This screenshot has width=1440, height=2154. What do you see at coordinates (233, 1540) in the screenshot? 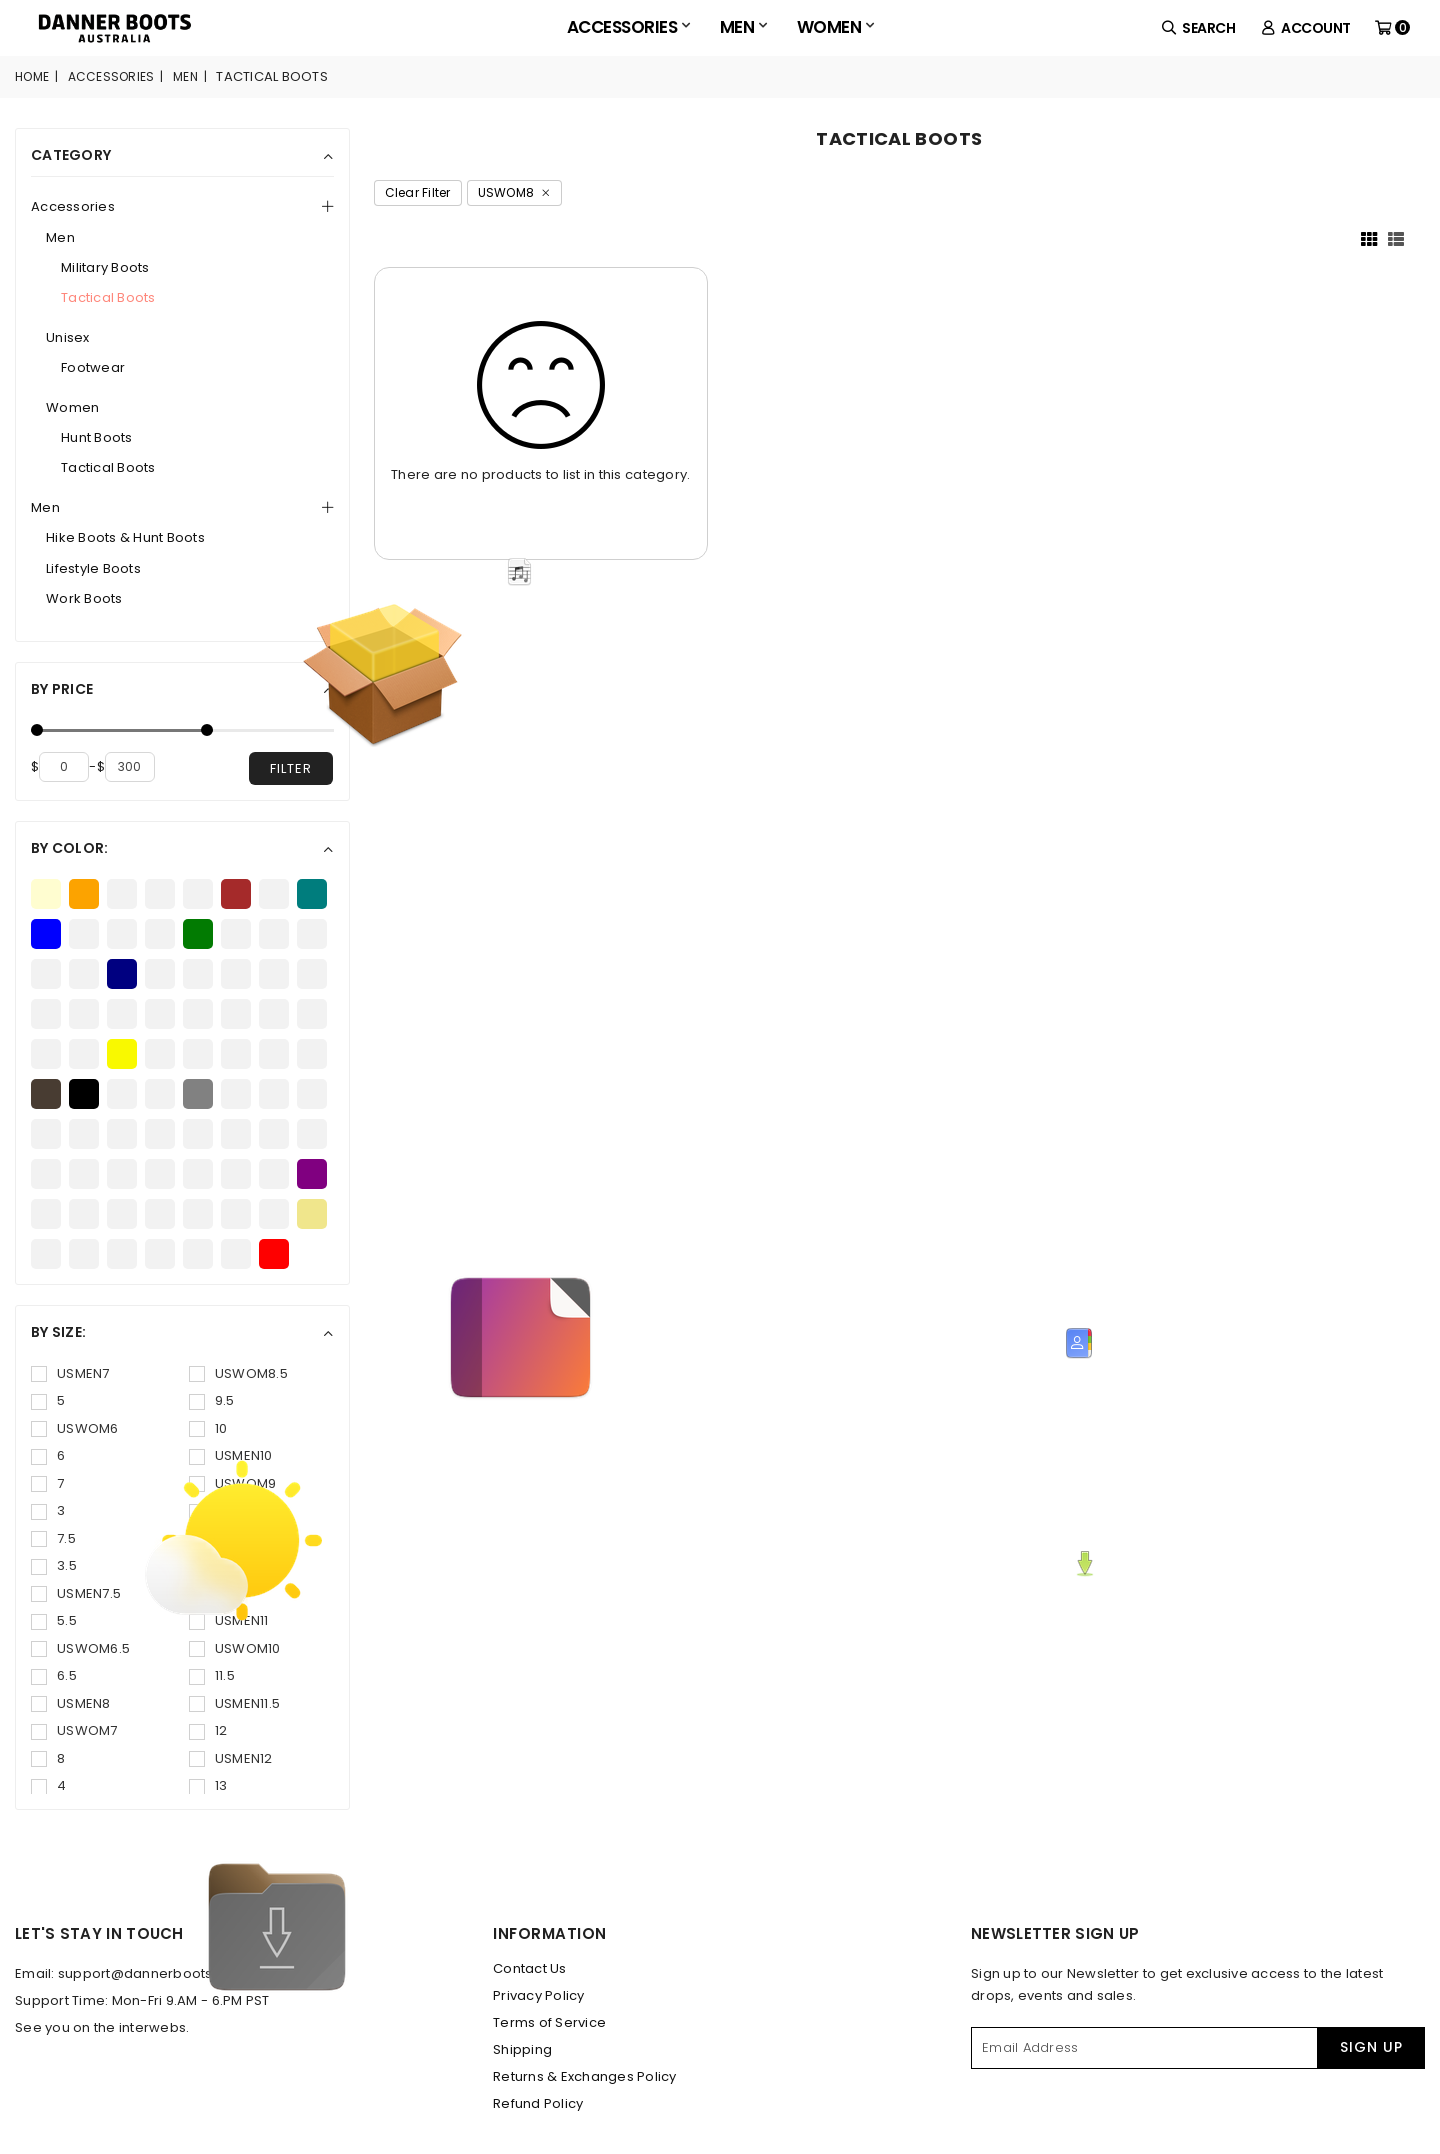
I see `indicates partly cloudy weather conditions` at bounding box center [233, 1540].